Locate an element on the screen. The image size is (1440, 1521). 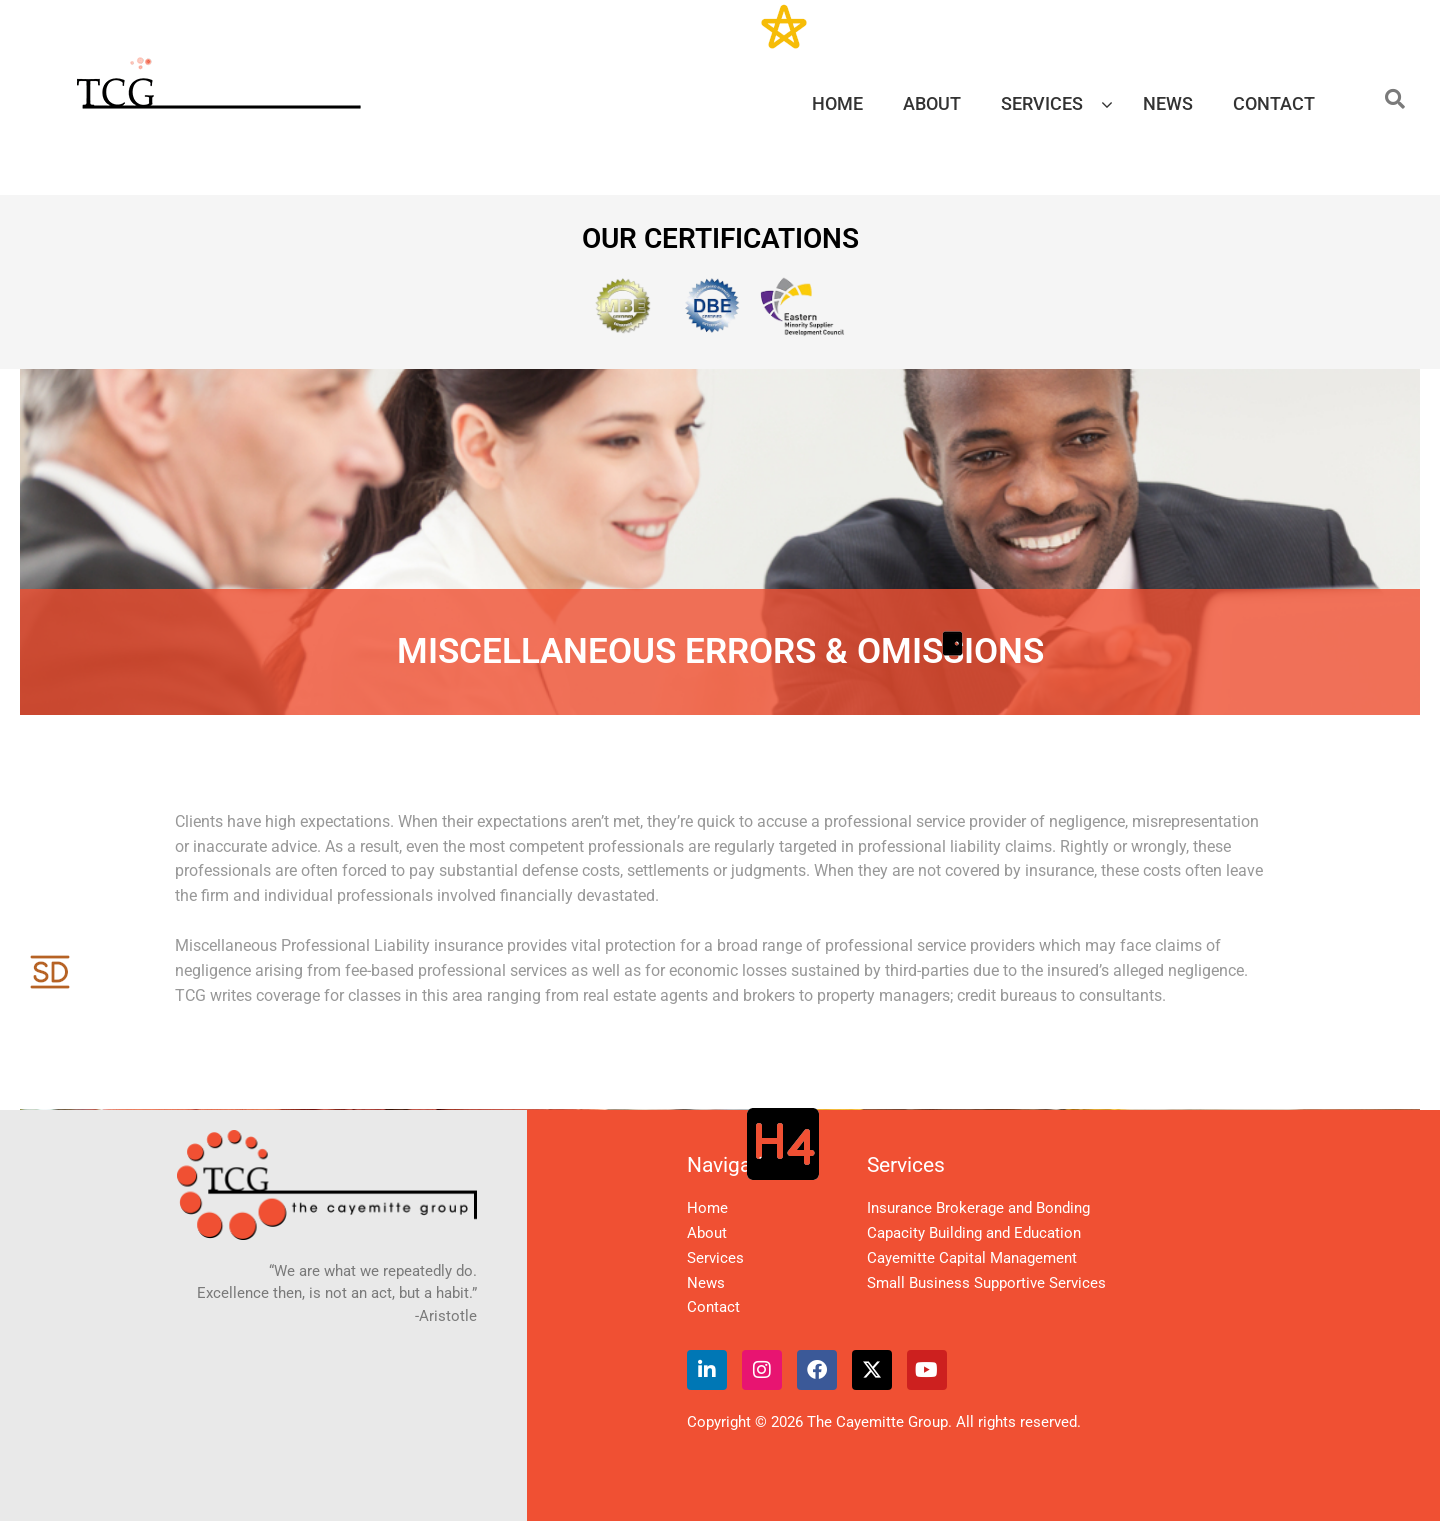
door sensor status indicator is located at coordinates (952, 643).